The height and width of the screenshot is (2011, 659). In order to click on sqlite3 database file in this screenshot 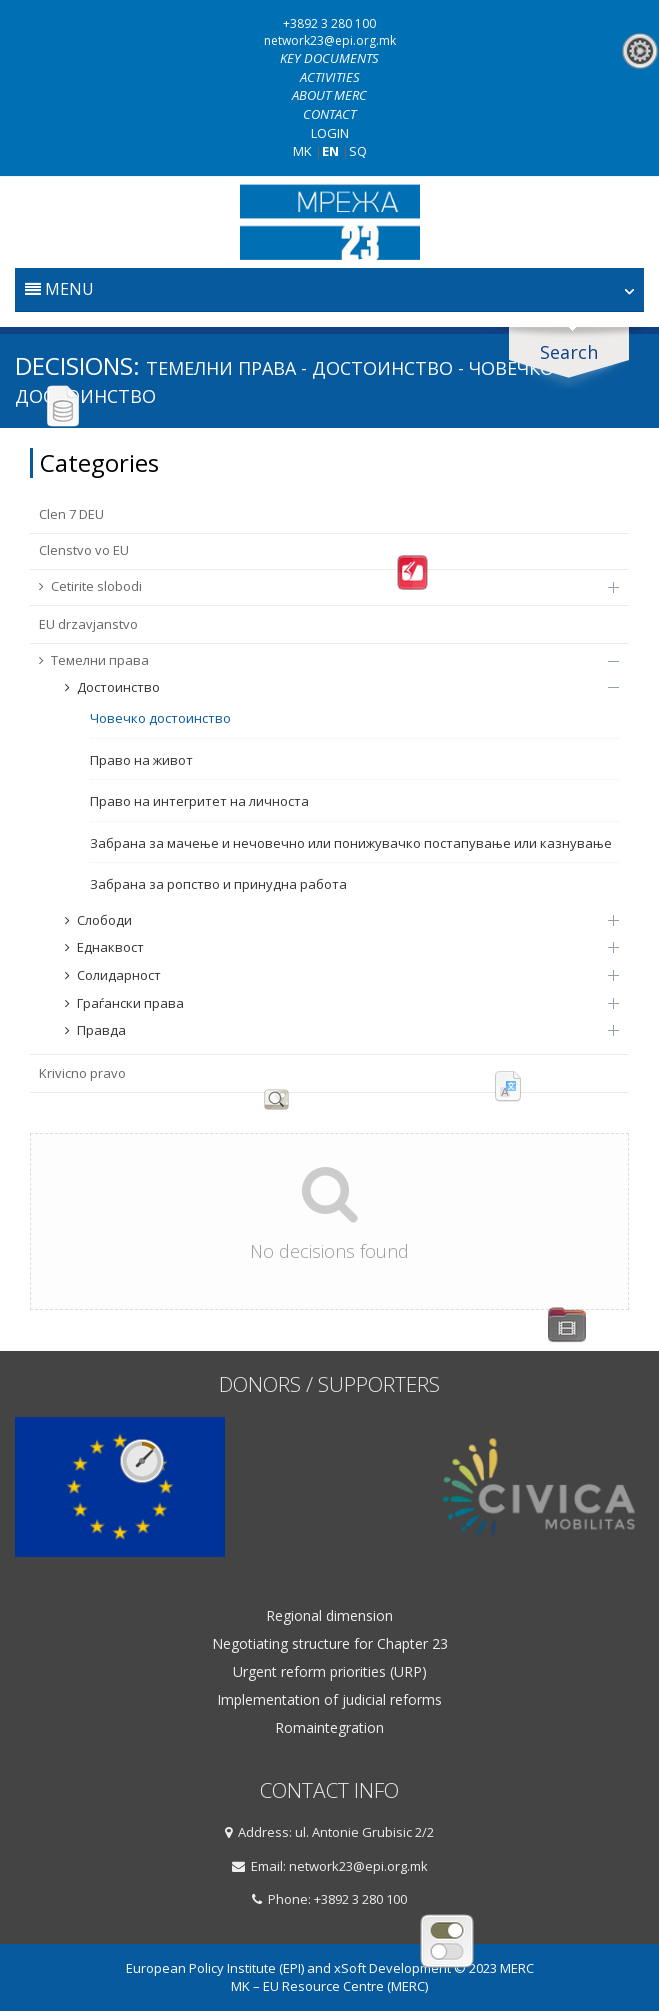, I will do `click(63, 406)`.